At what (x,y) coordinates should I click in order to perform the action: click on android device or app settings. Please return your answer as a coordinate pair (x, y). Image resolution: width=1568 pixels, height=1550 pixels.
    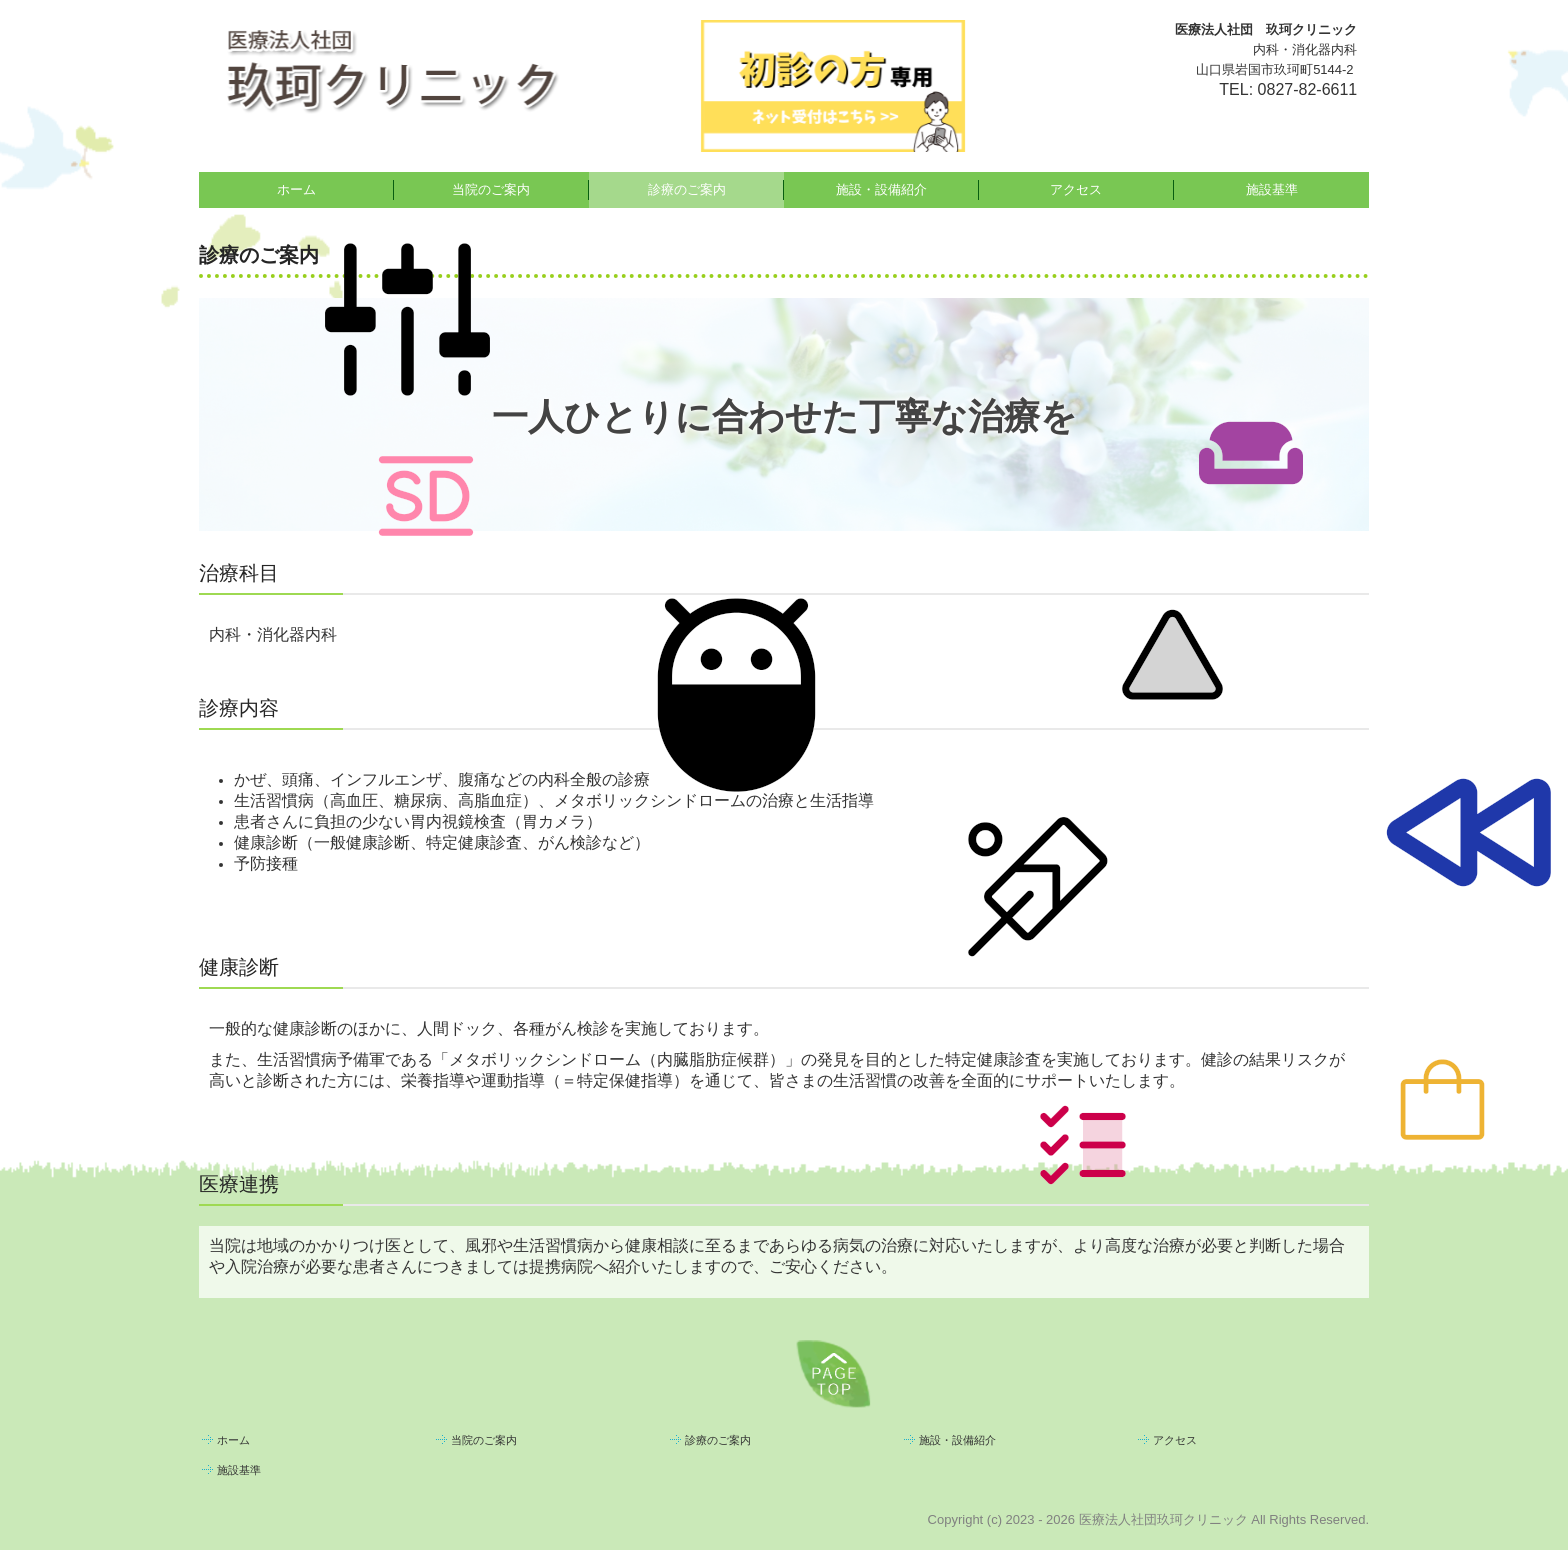
    Looking at the image, I should click on (736, 691).